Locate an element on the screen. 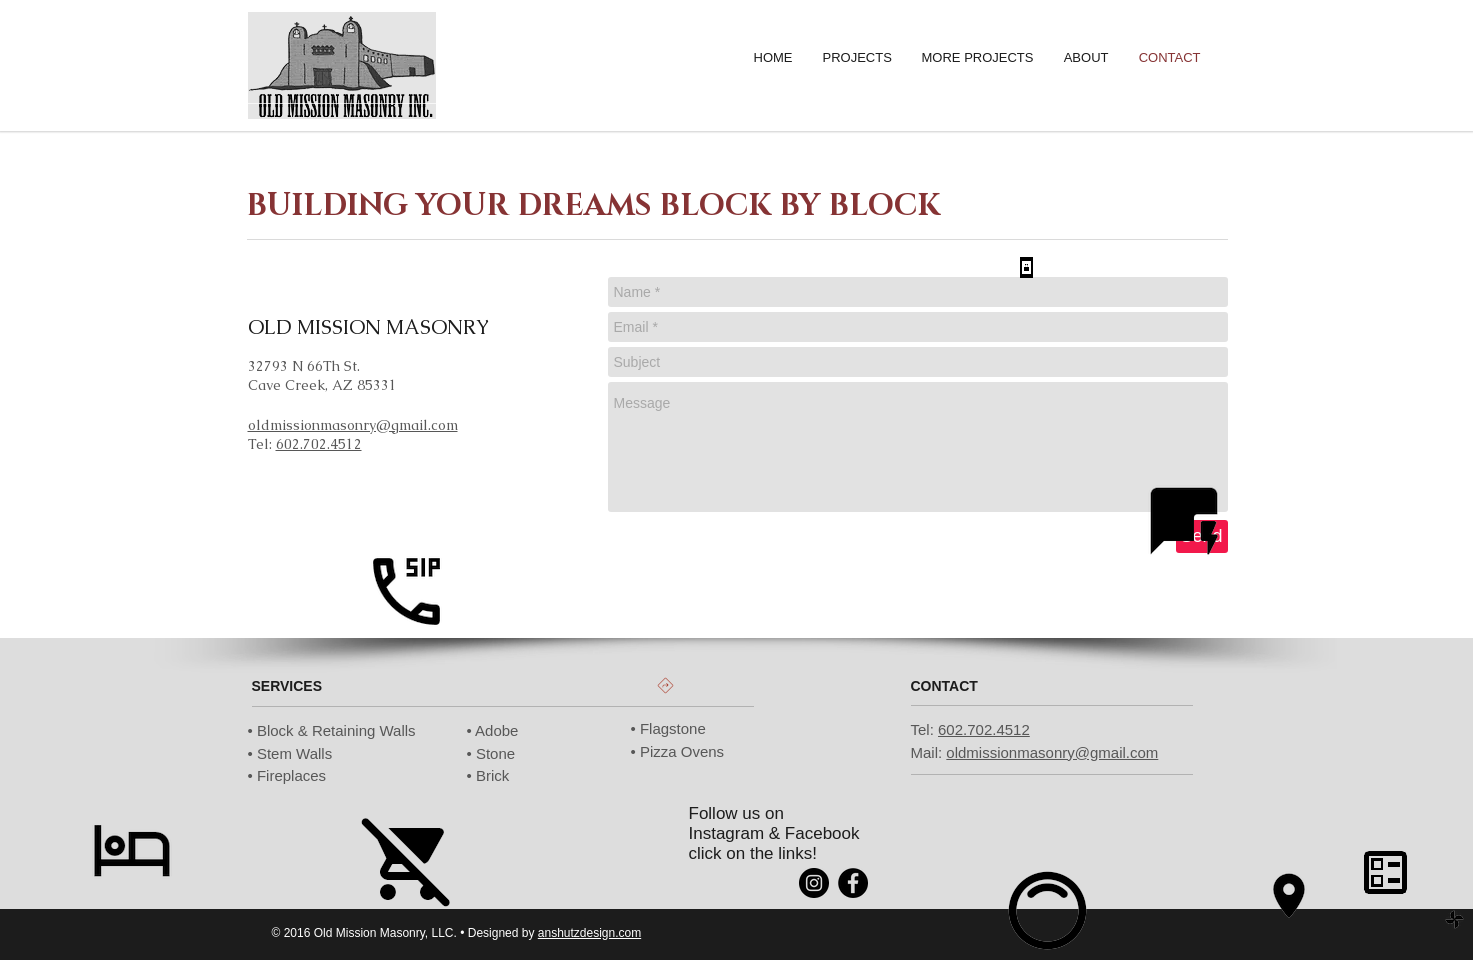  lock screen in portrait orientation is located at coordinates (1026, 267).